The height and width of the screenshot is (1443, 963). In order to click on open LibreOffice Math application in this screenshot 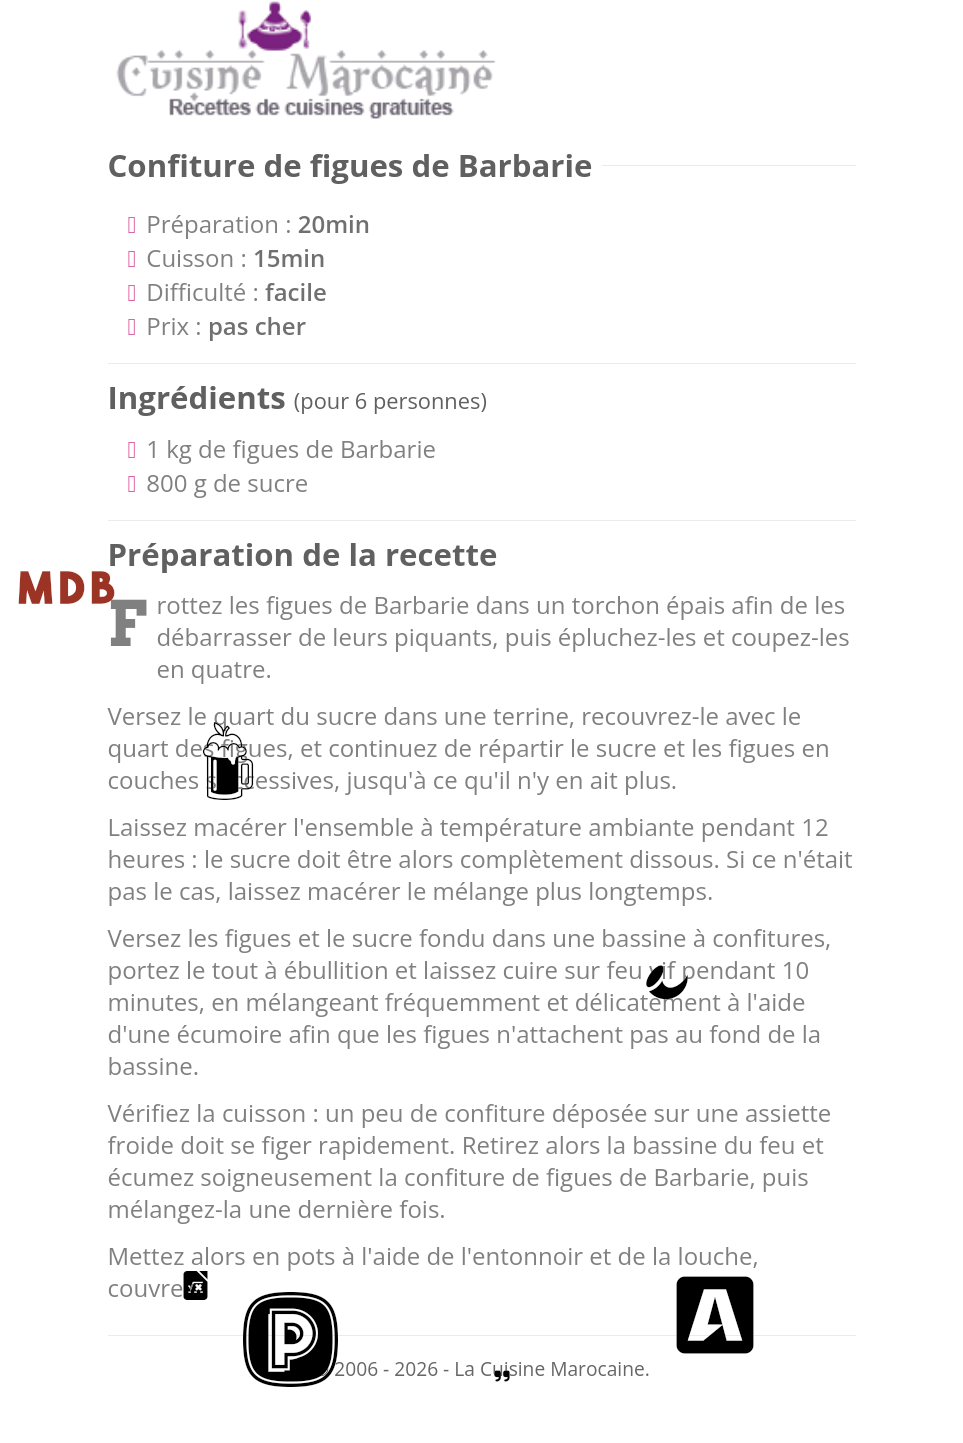, I will do `click(195, 1285)`.